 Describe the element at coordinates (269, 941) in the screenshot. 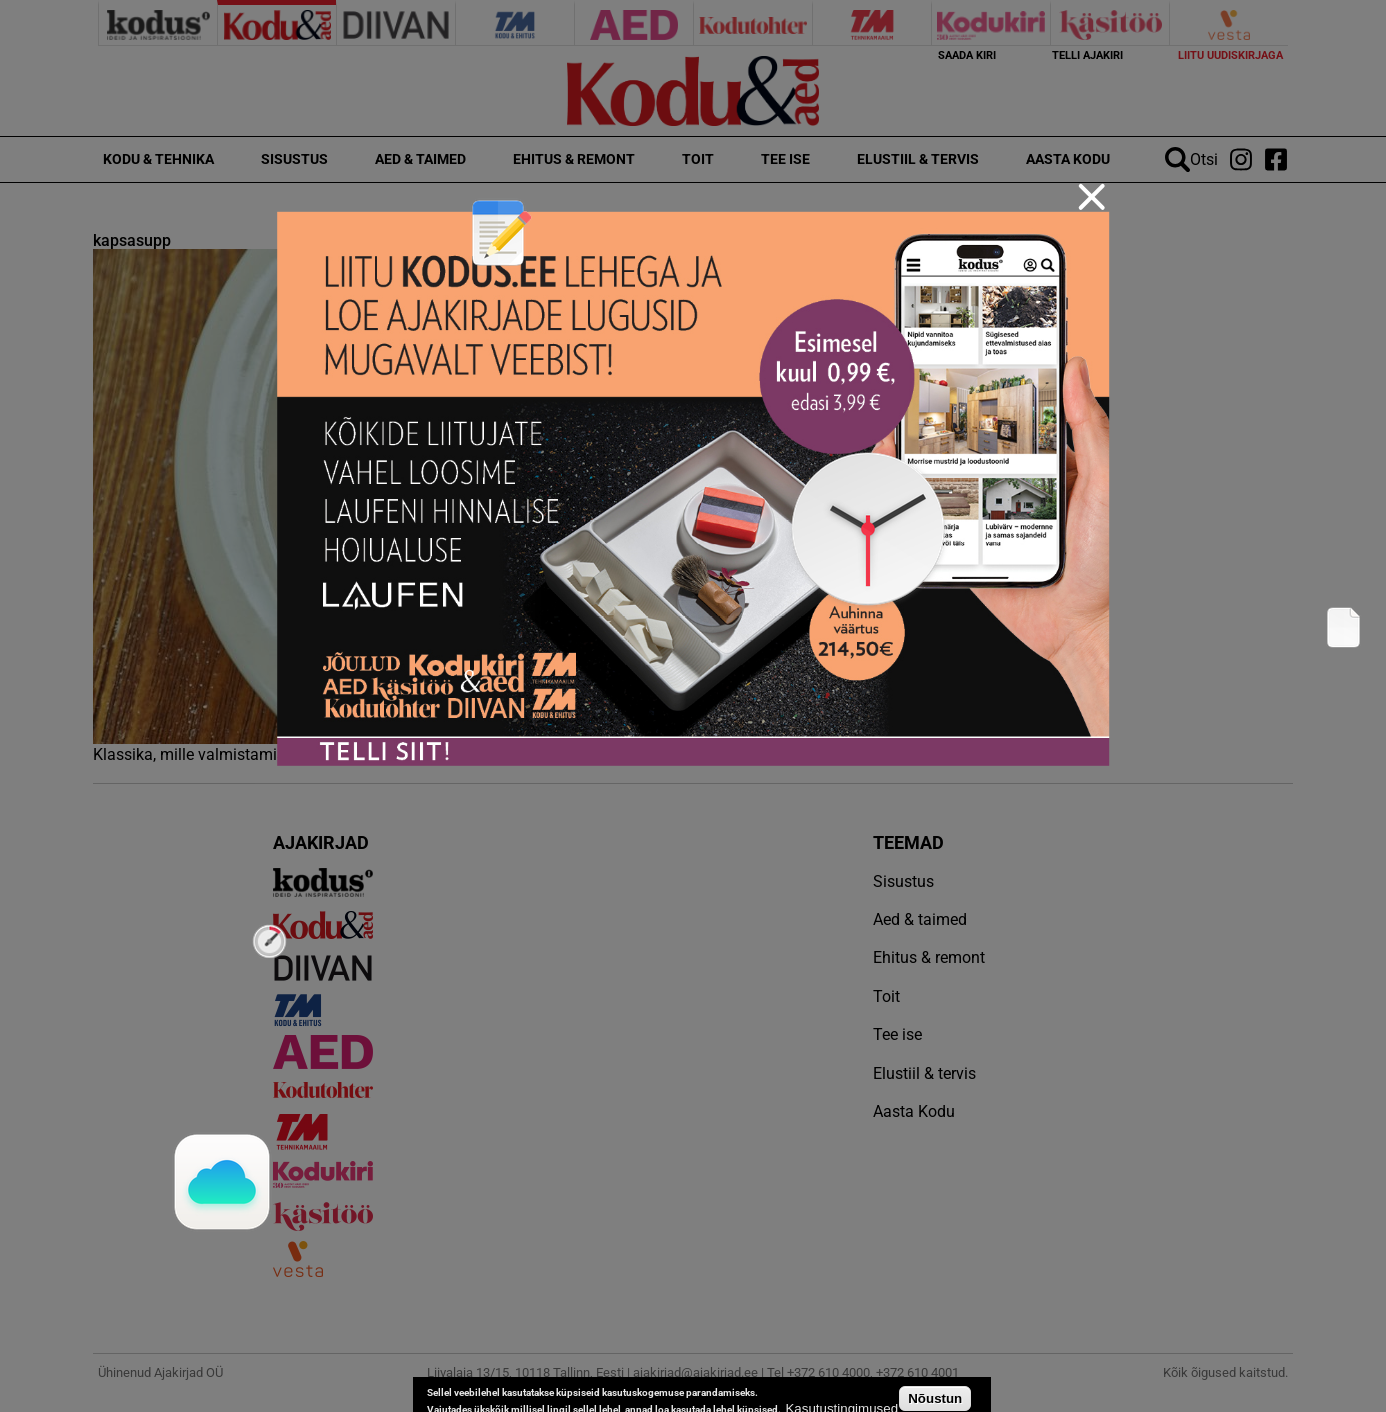

I see `open sysprof system profiler` at that location.